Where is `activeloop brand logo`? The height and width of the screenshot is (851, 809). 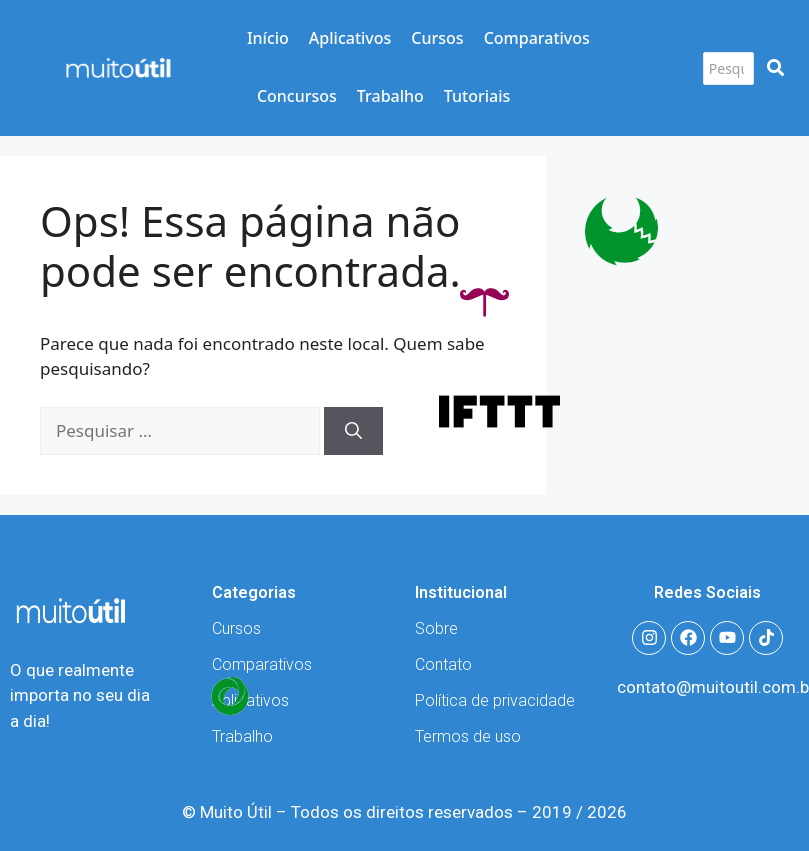 activeloop brand logo is located at coordinates (230, 696).